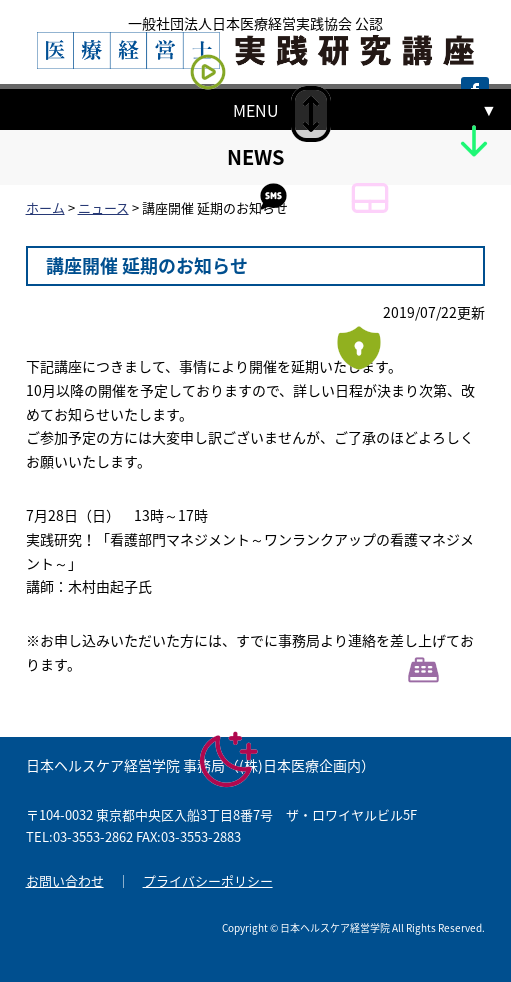  Describe the element at coordinates (273, 196) in the screenshot. I see `send an SMS text message` at that location.